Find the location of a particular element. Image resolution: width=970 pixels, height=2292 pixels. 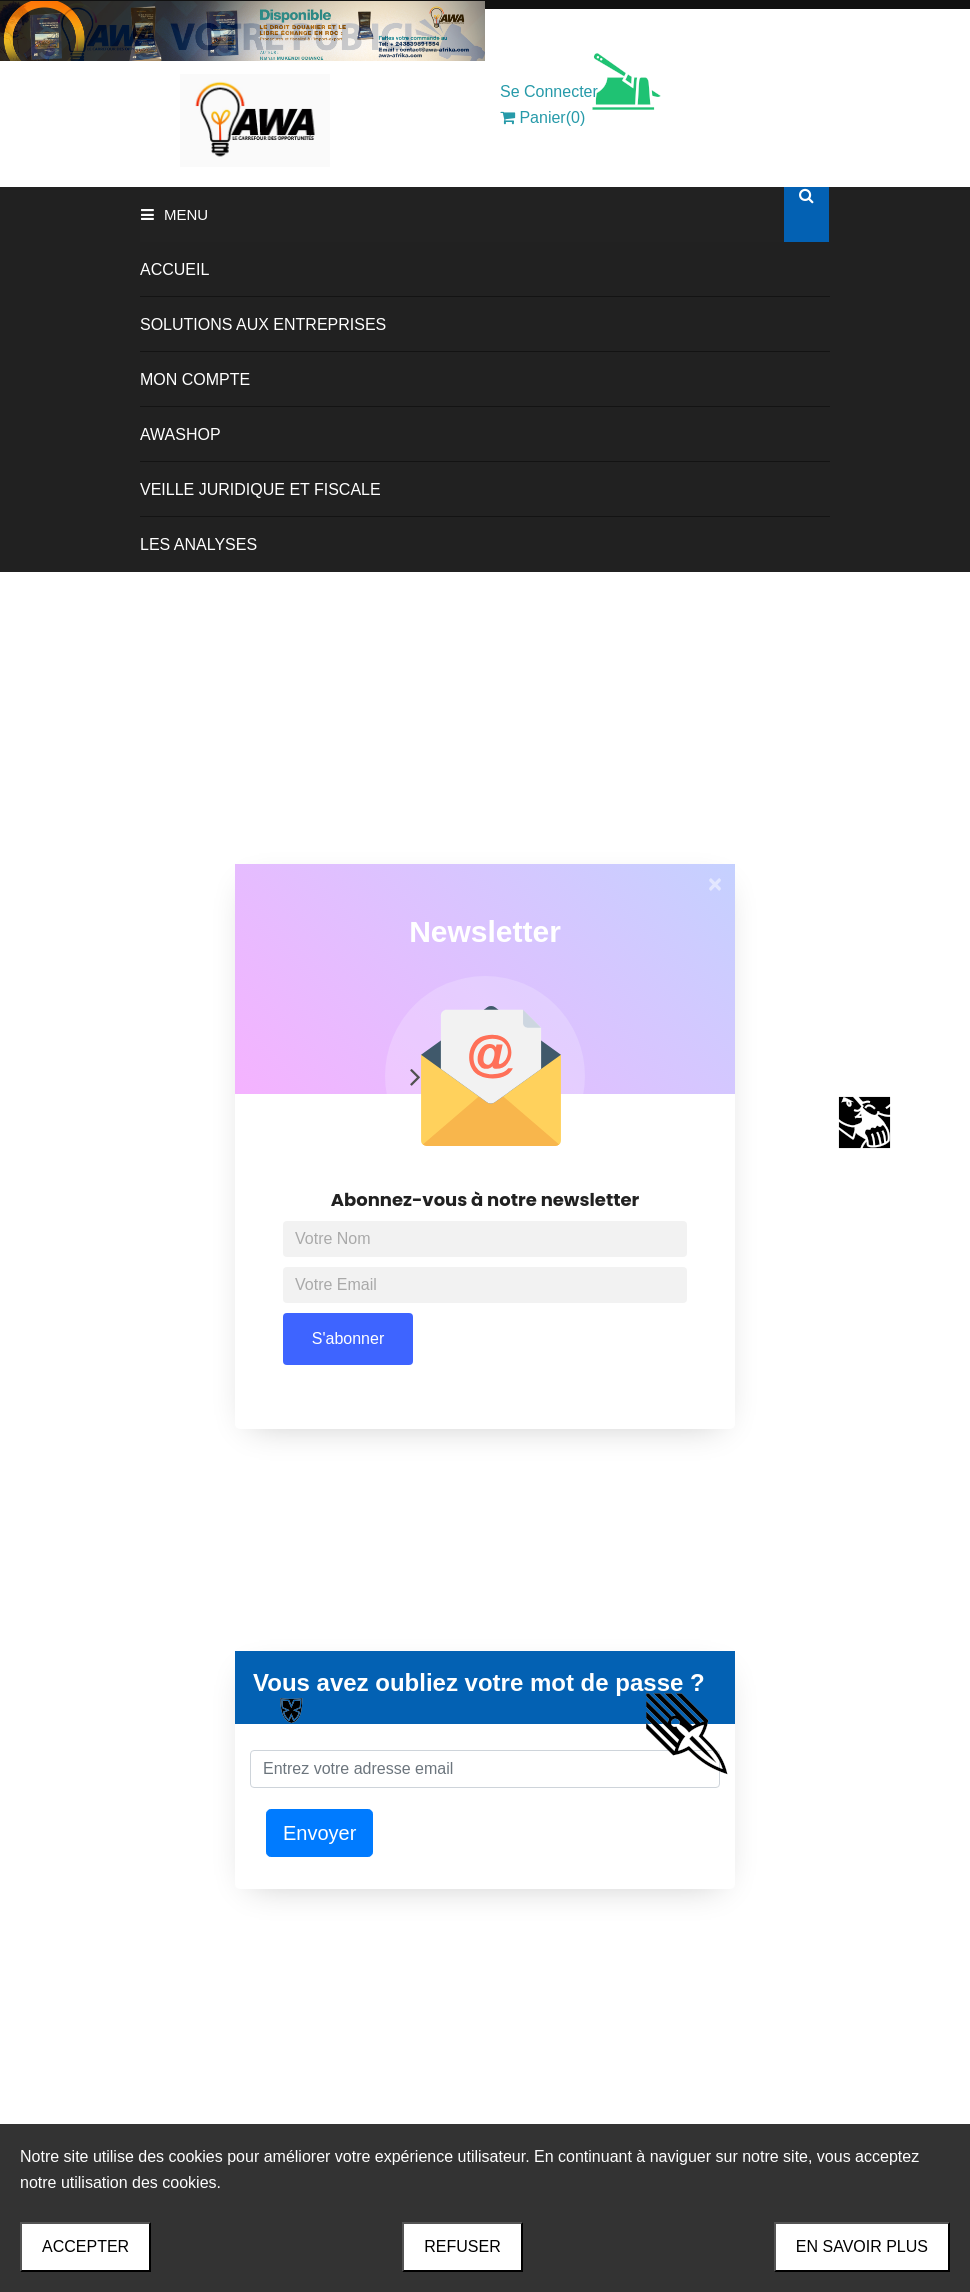

initiate a persuasion or negotiation action is located at coordinates (864, 1122).